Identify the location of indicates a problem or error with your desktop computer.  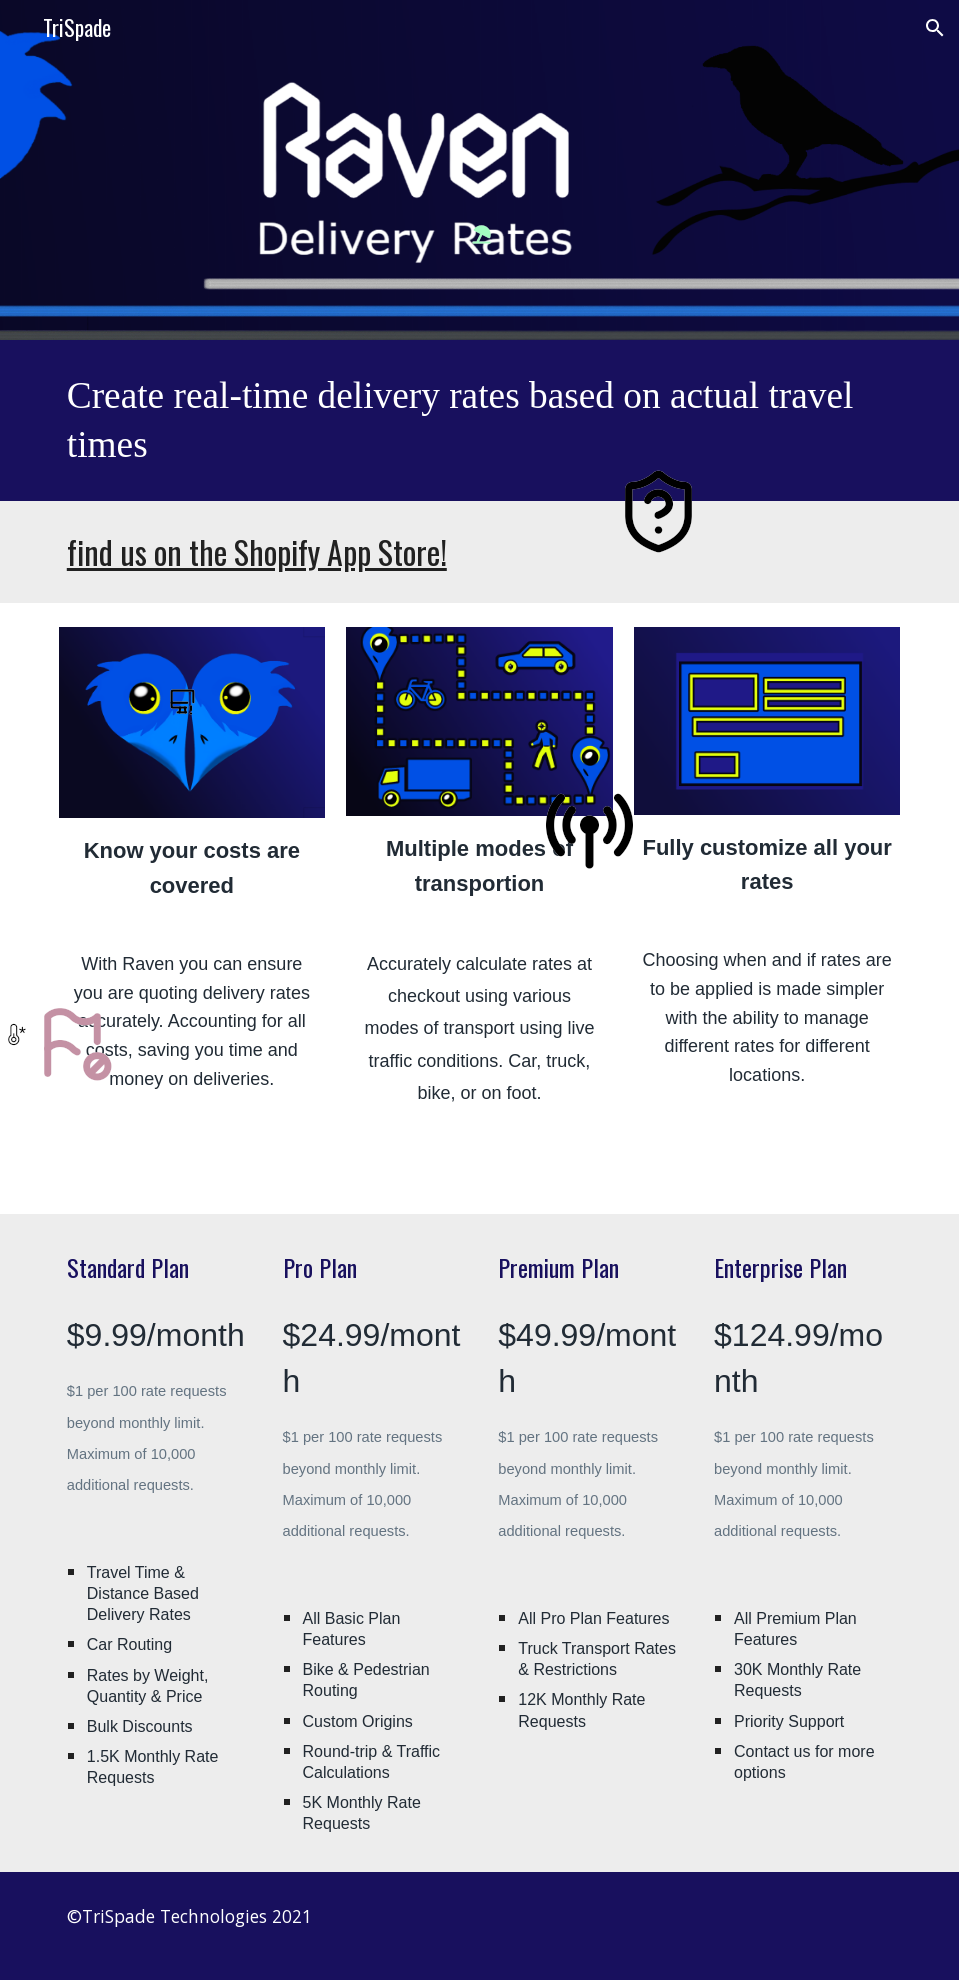
(182, 701).